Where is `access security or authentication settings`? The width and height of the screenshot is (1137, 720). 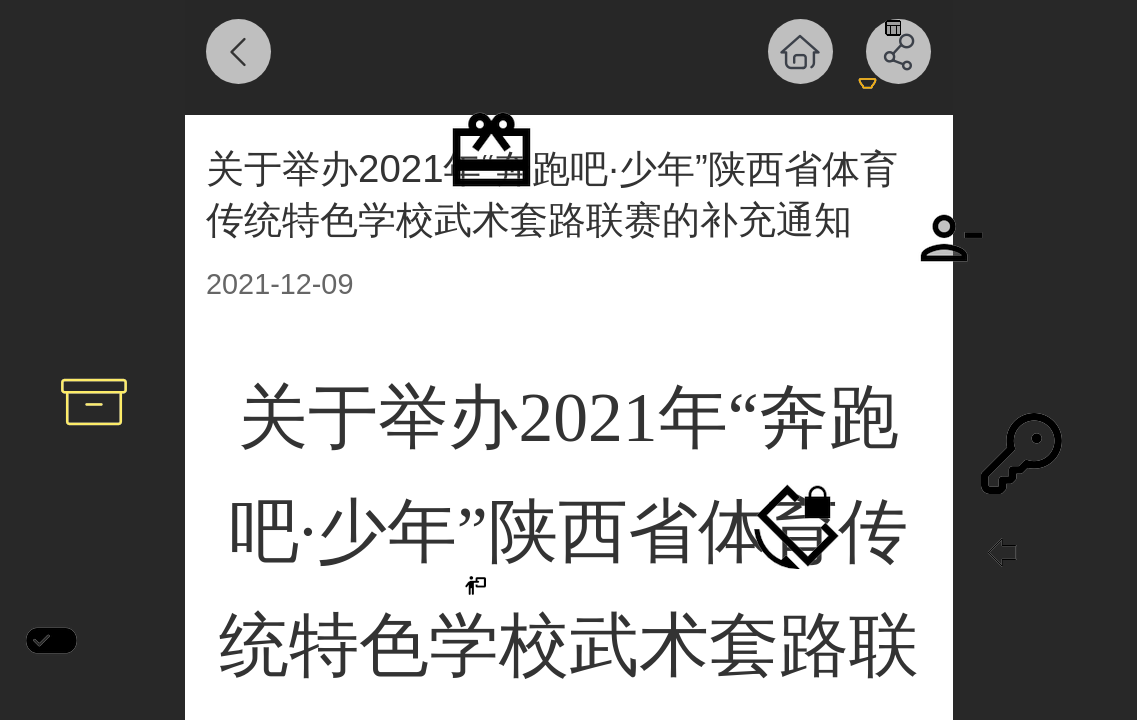 access security or authentication settings is located at coordinates (1021, 453).